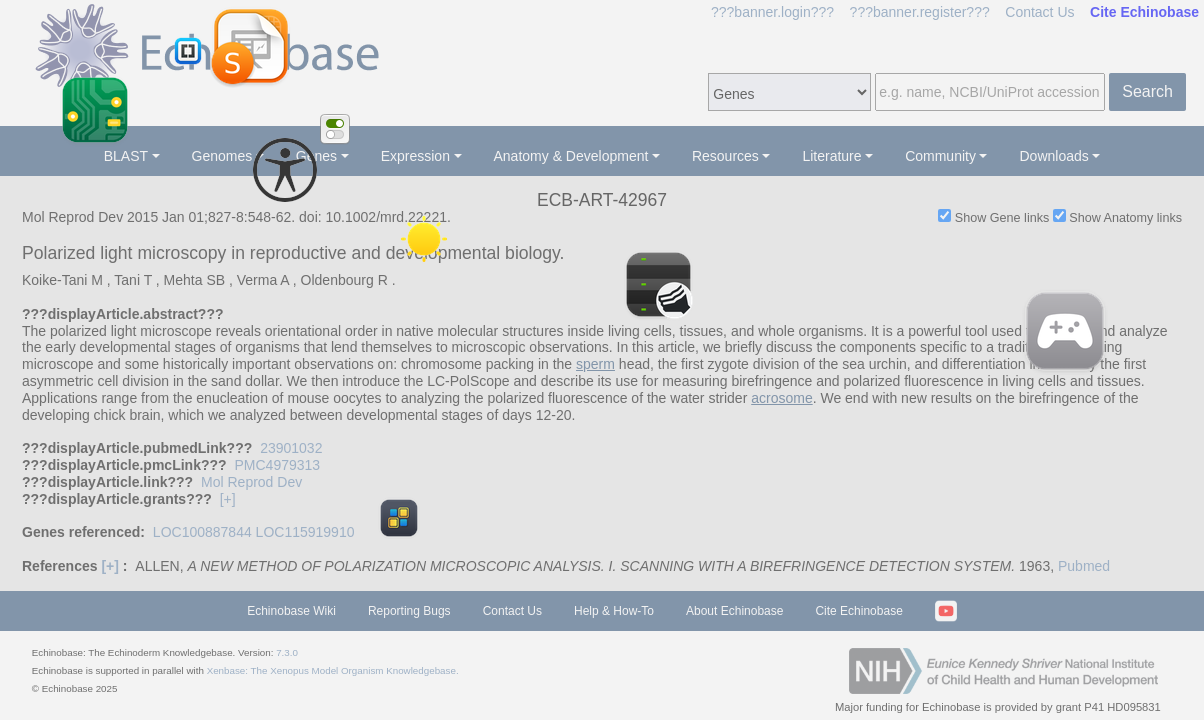  Describe the element at coordinates (399, 518) in the screenshot. I see `launch gnome klotski sliding block puzzle game` at that location.